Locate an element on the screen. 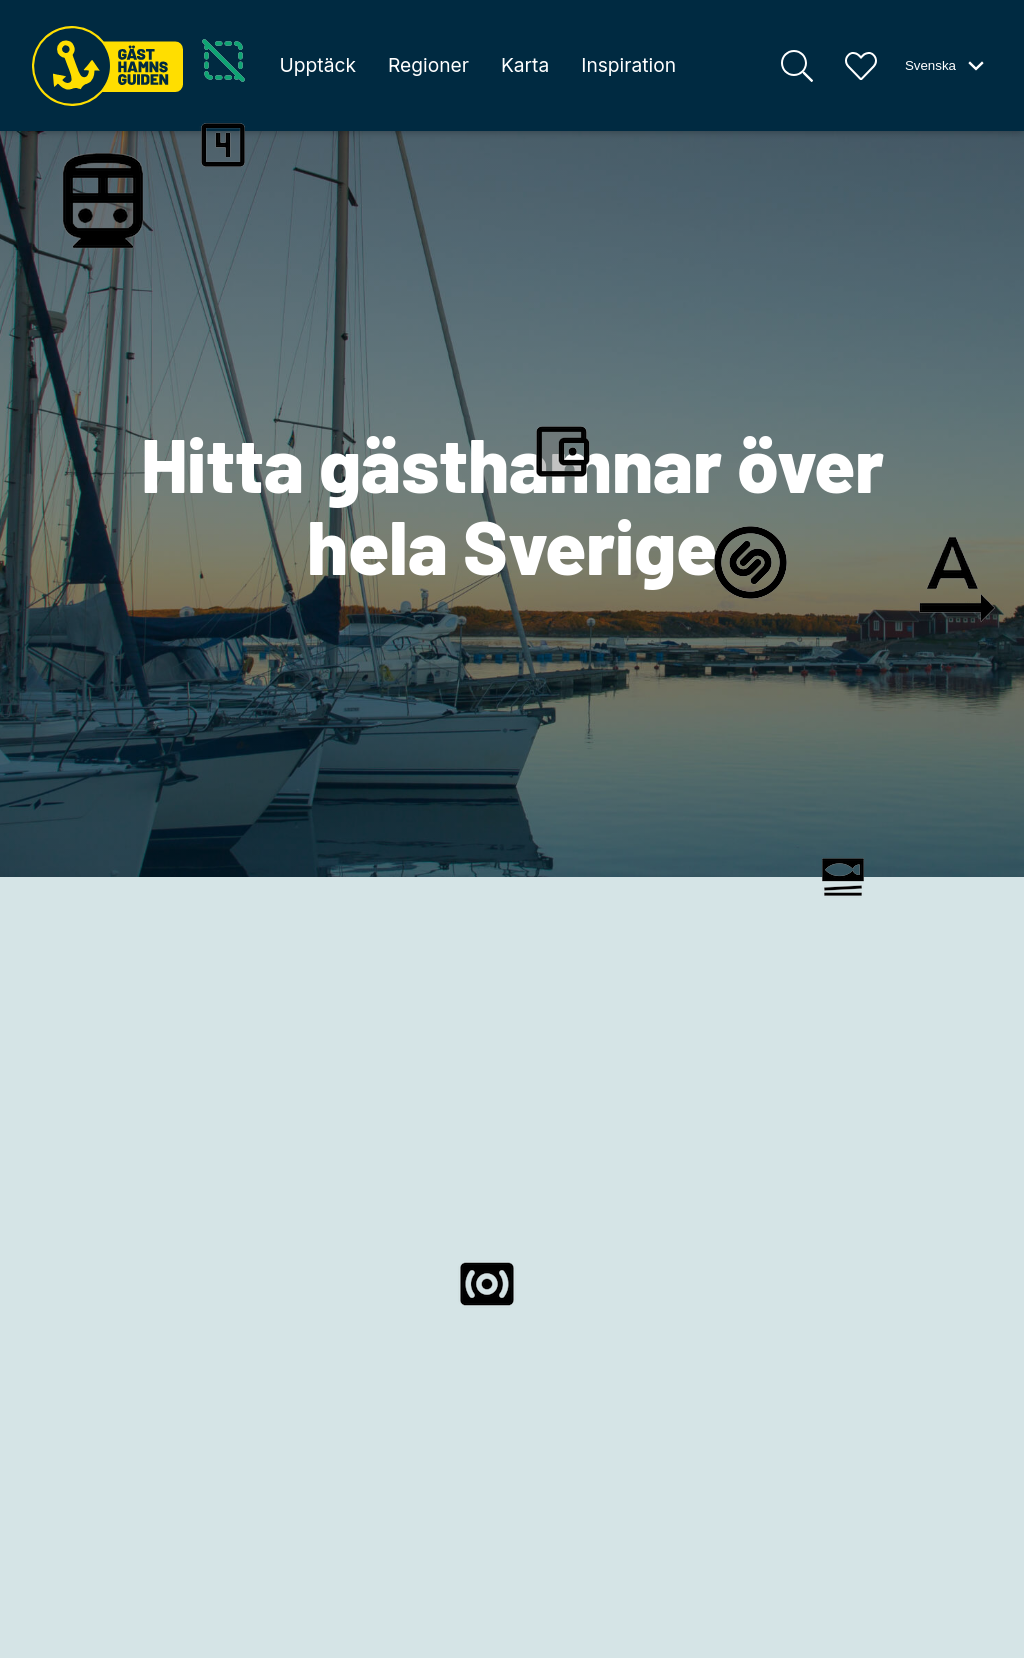 The width and height of the screenshot is (1024, 1658). set text to horizontal orientation is located at coordinates (952, 579).